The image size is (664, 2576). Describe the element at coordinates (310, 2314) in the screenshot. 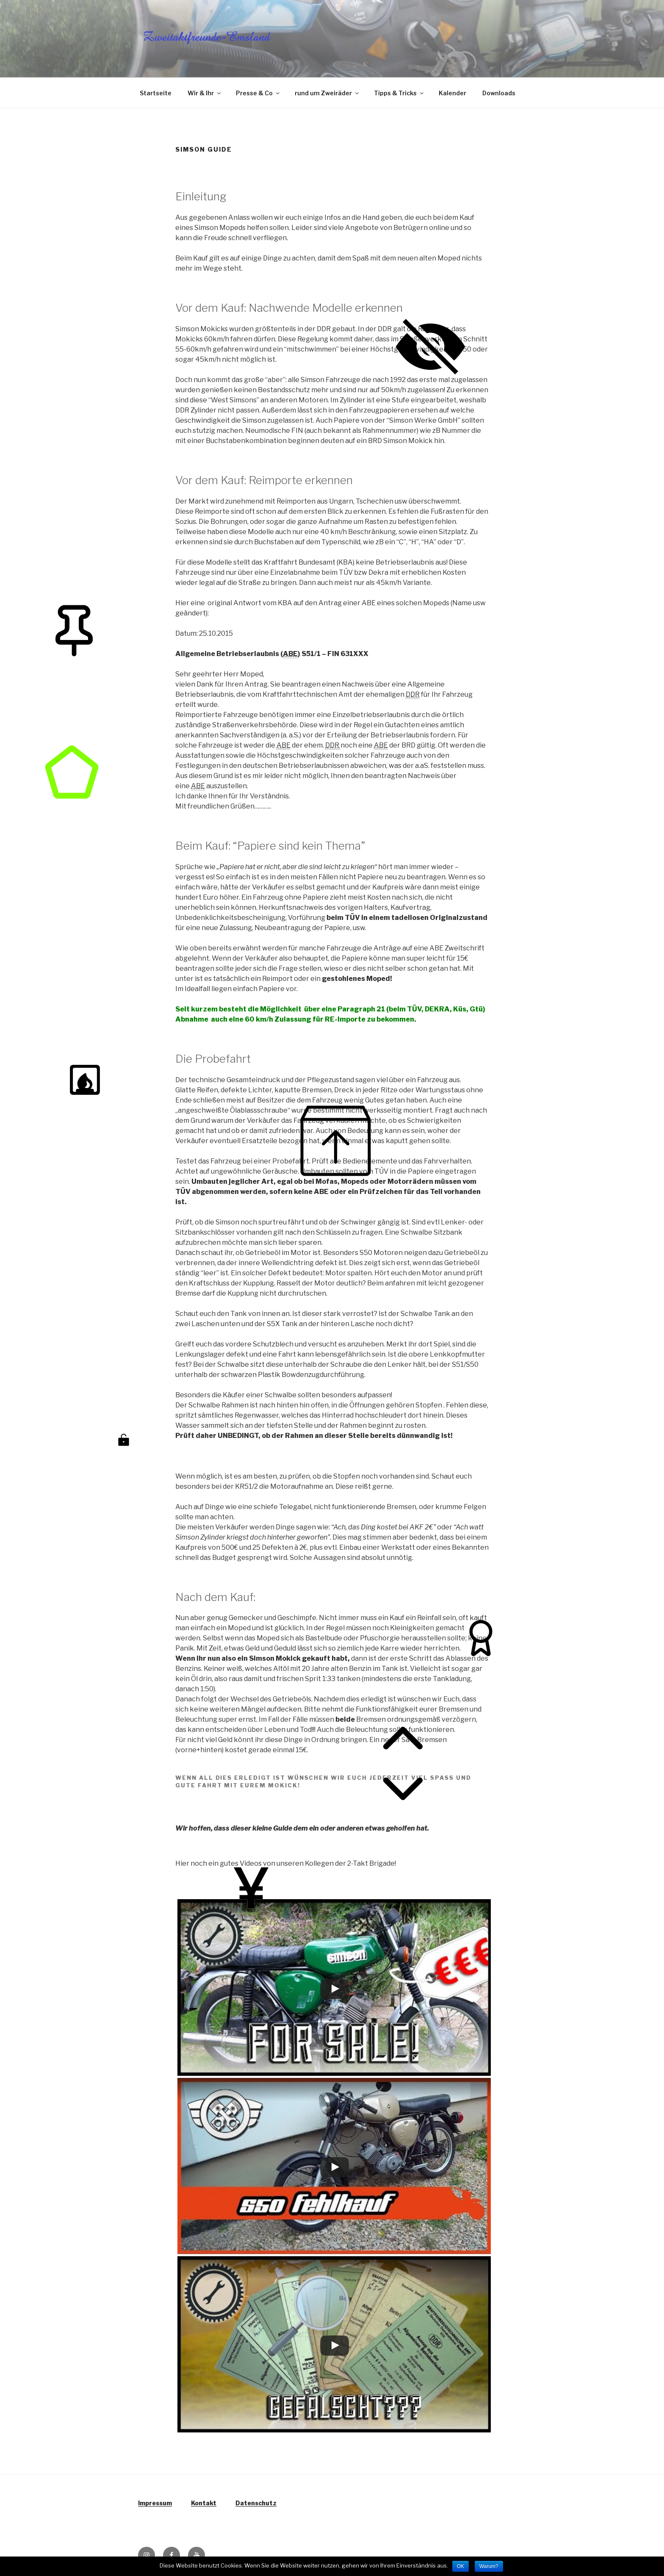

I see `search for content or files` at that location.